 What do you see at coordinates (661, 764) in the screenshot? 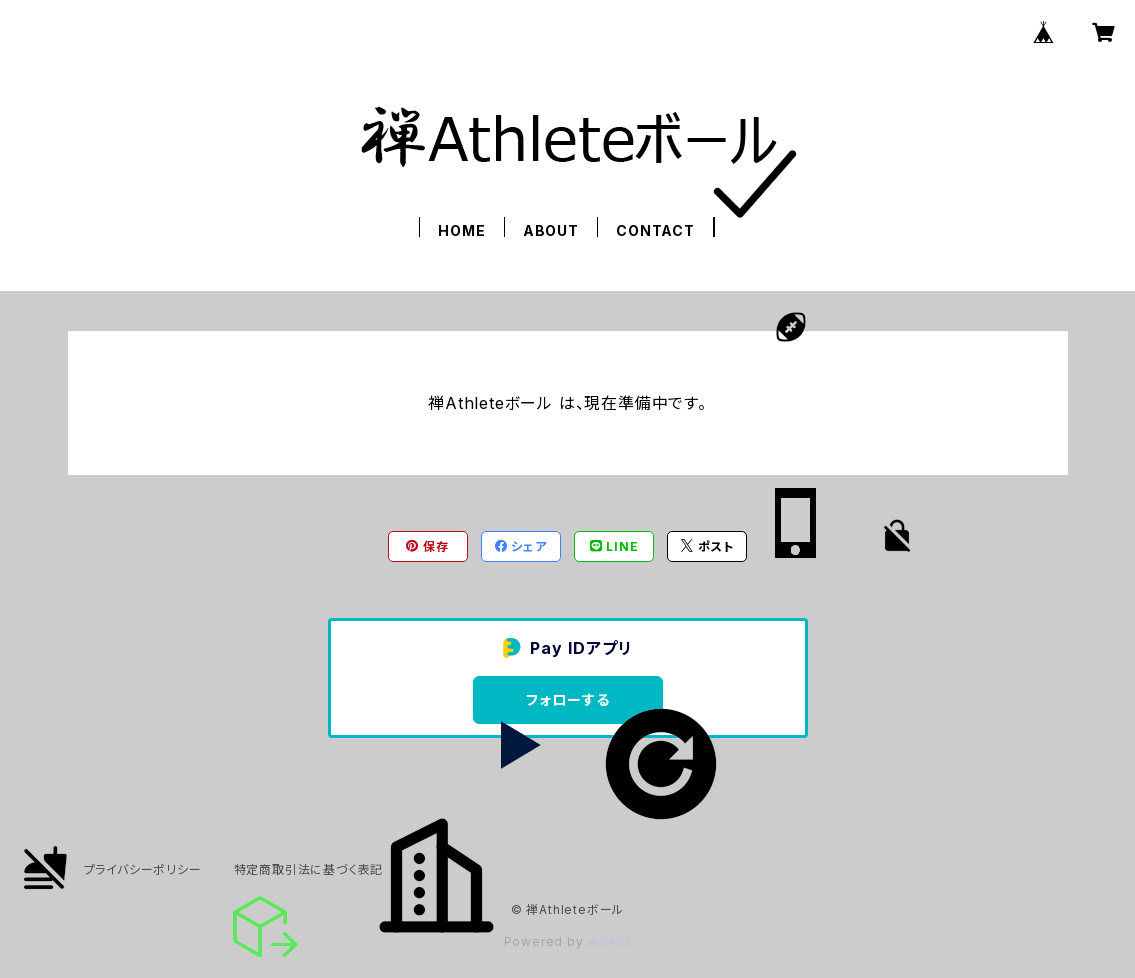
I see `refresh or reload content` at bounding box center [661, 764].